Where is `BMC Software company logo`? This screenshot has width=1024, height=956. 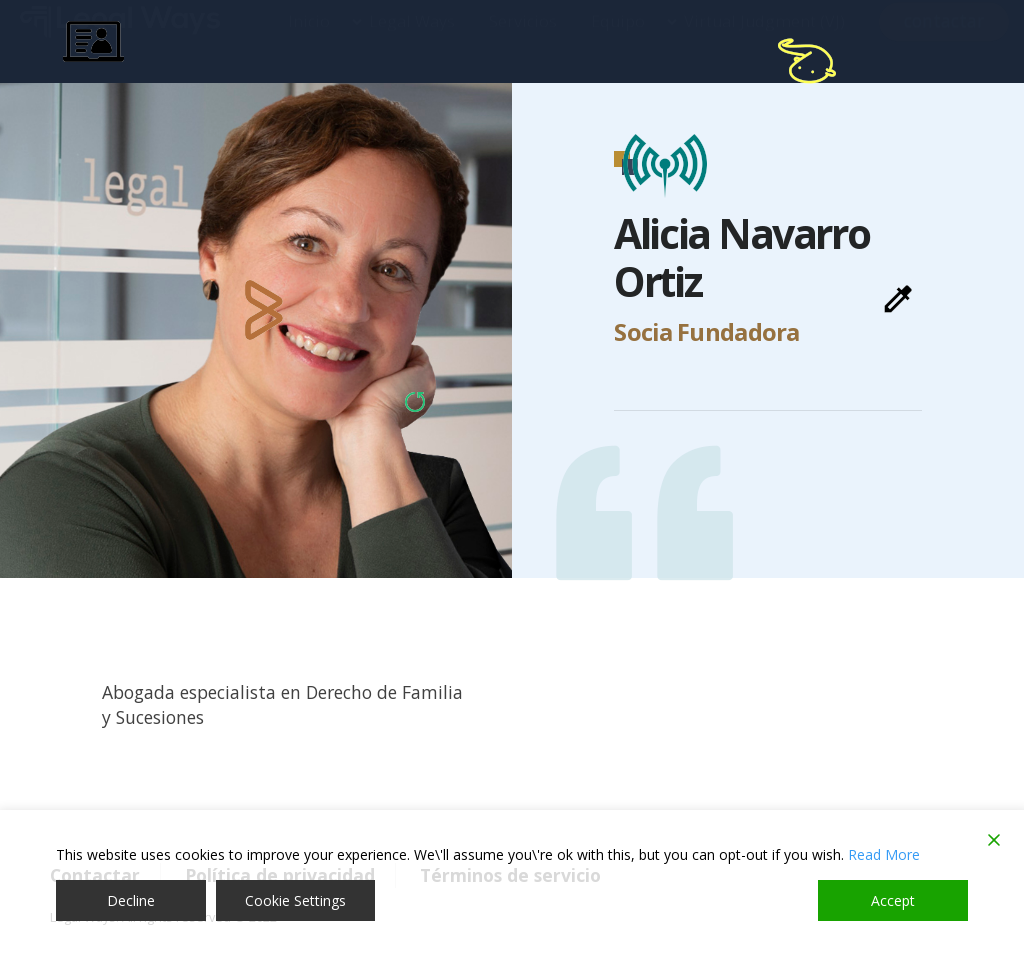
BMC Software company logo is located at coordinates (264, 310).